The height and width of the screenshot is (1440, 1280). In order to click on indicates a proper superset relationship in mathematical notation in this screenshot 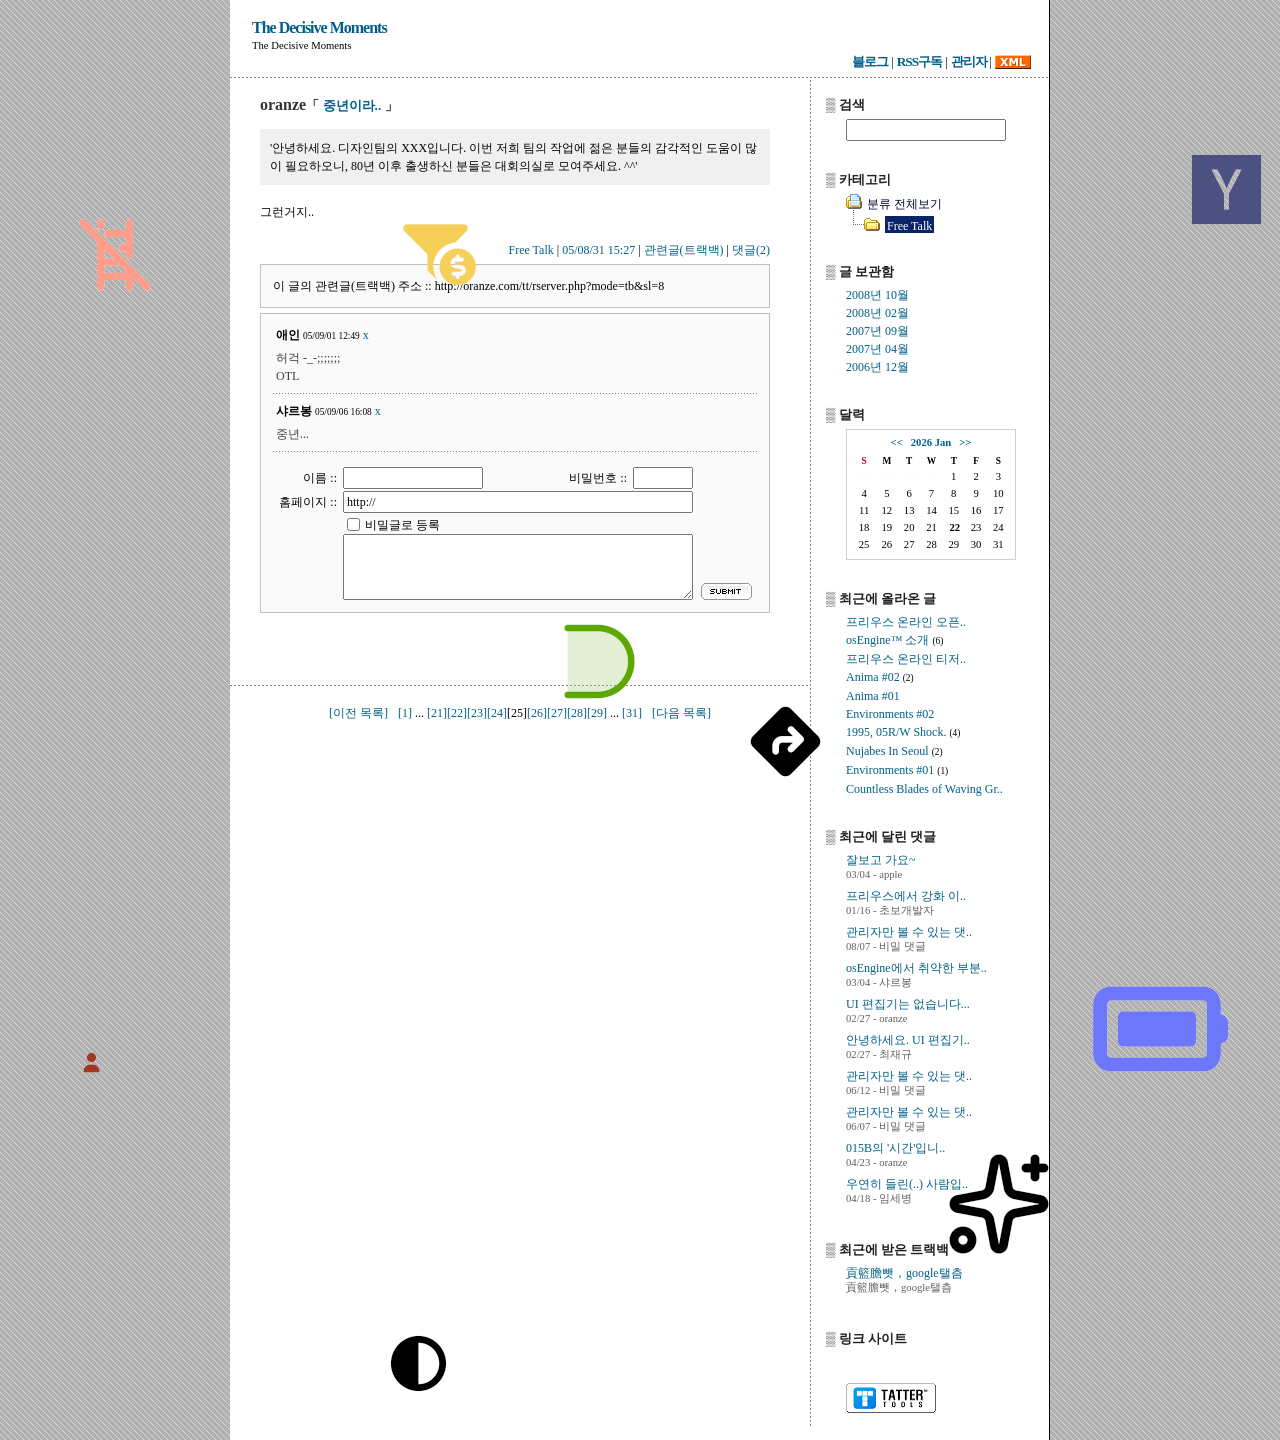, I will do `click(594, 661)`.